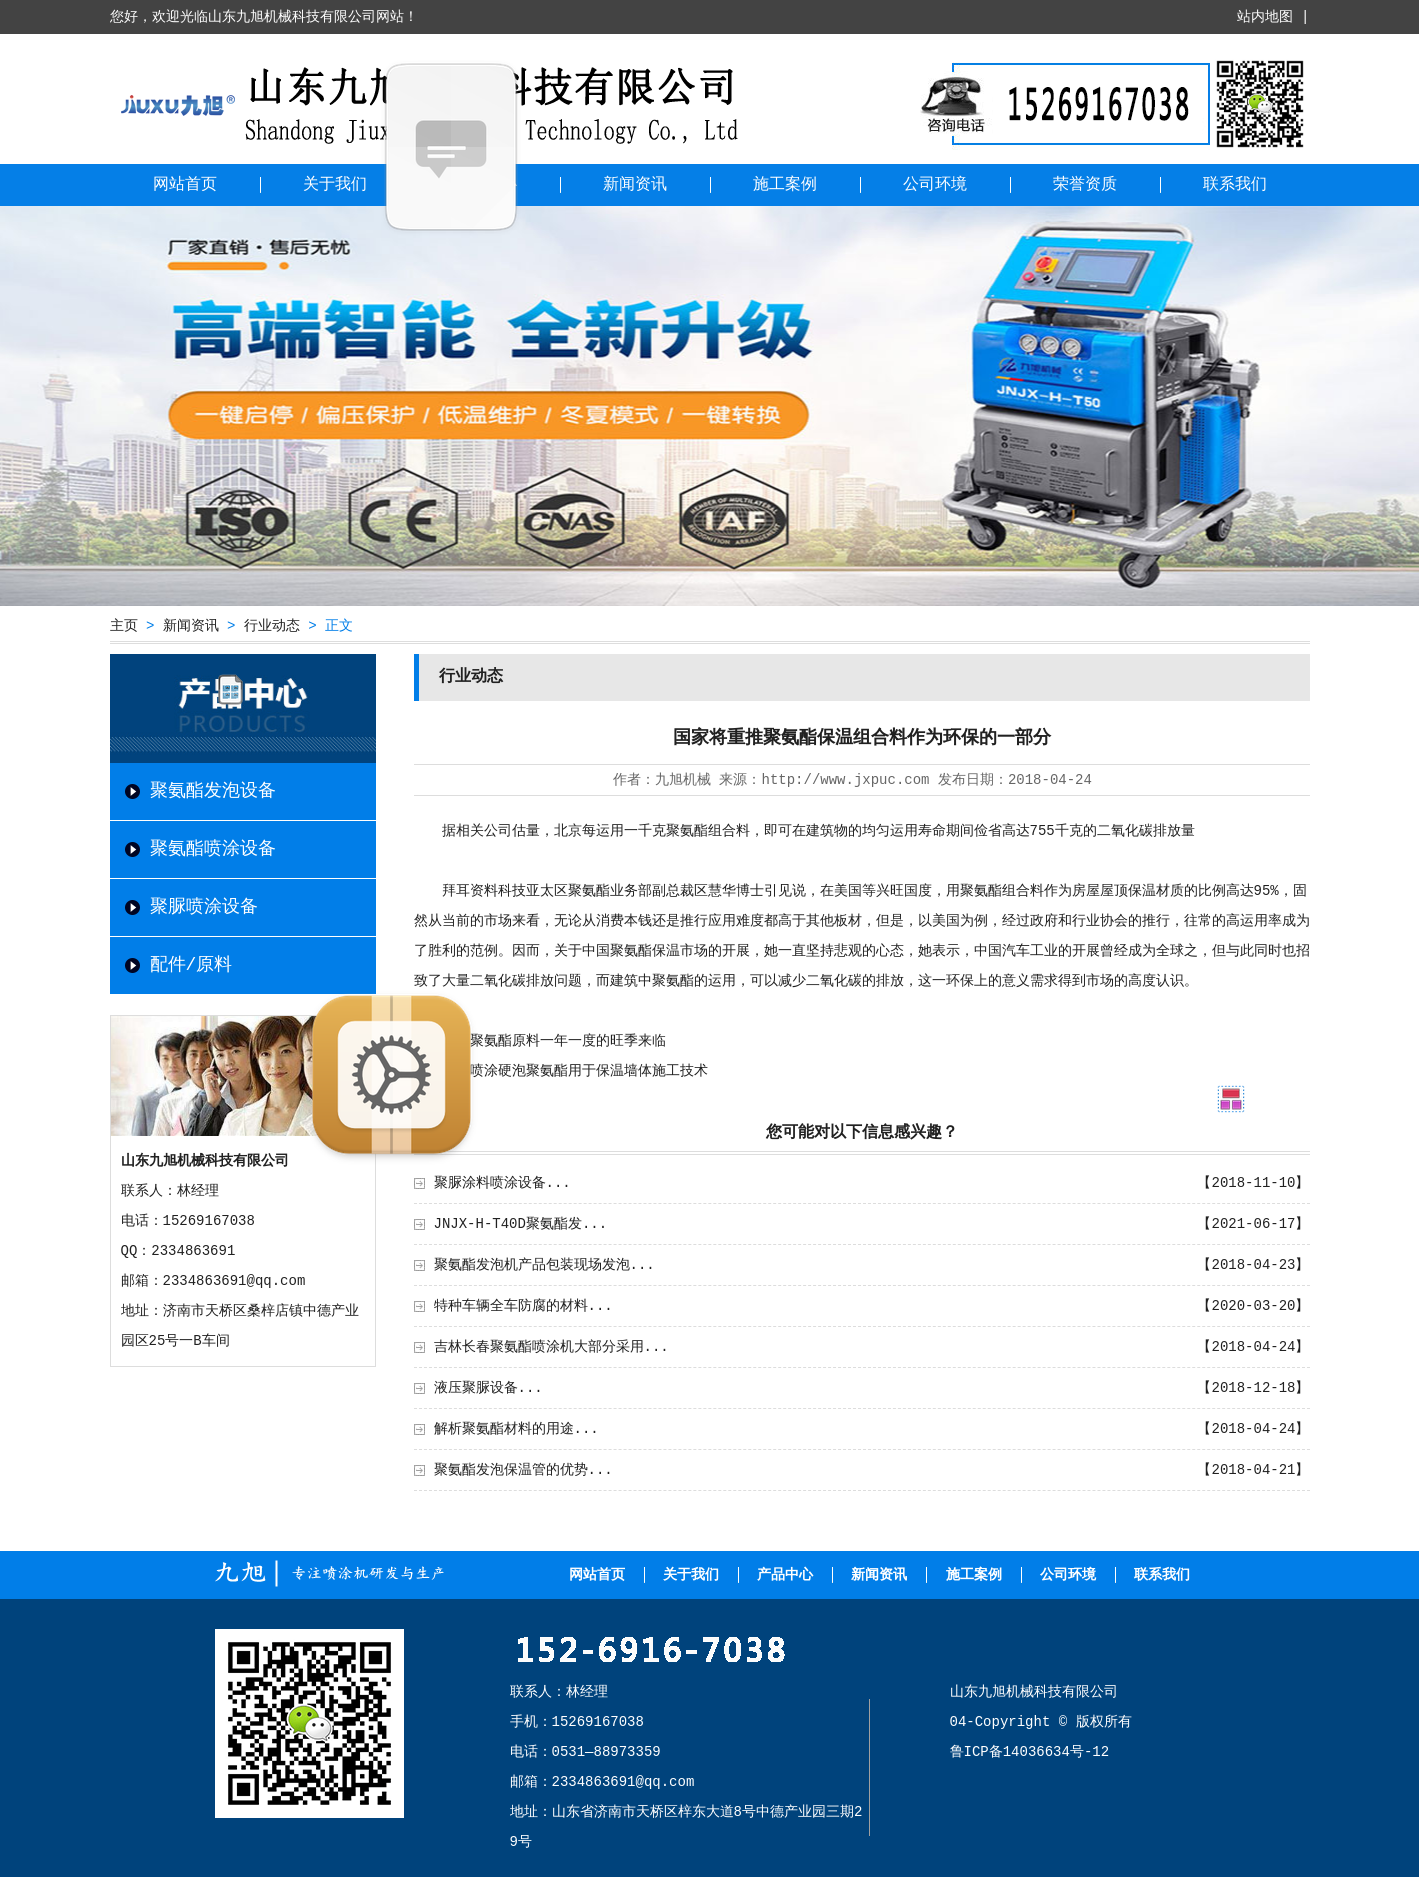  Describe the element at coordinates (230, 689) in the screenshot. I see `libreoffice master document file type` at that location.